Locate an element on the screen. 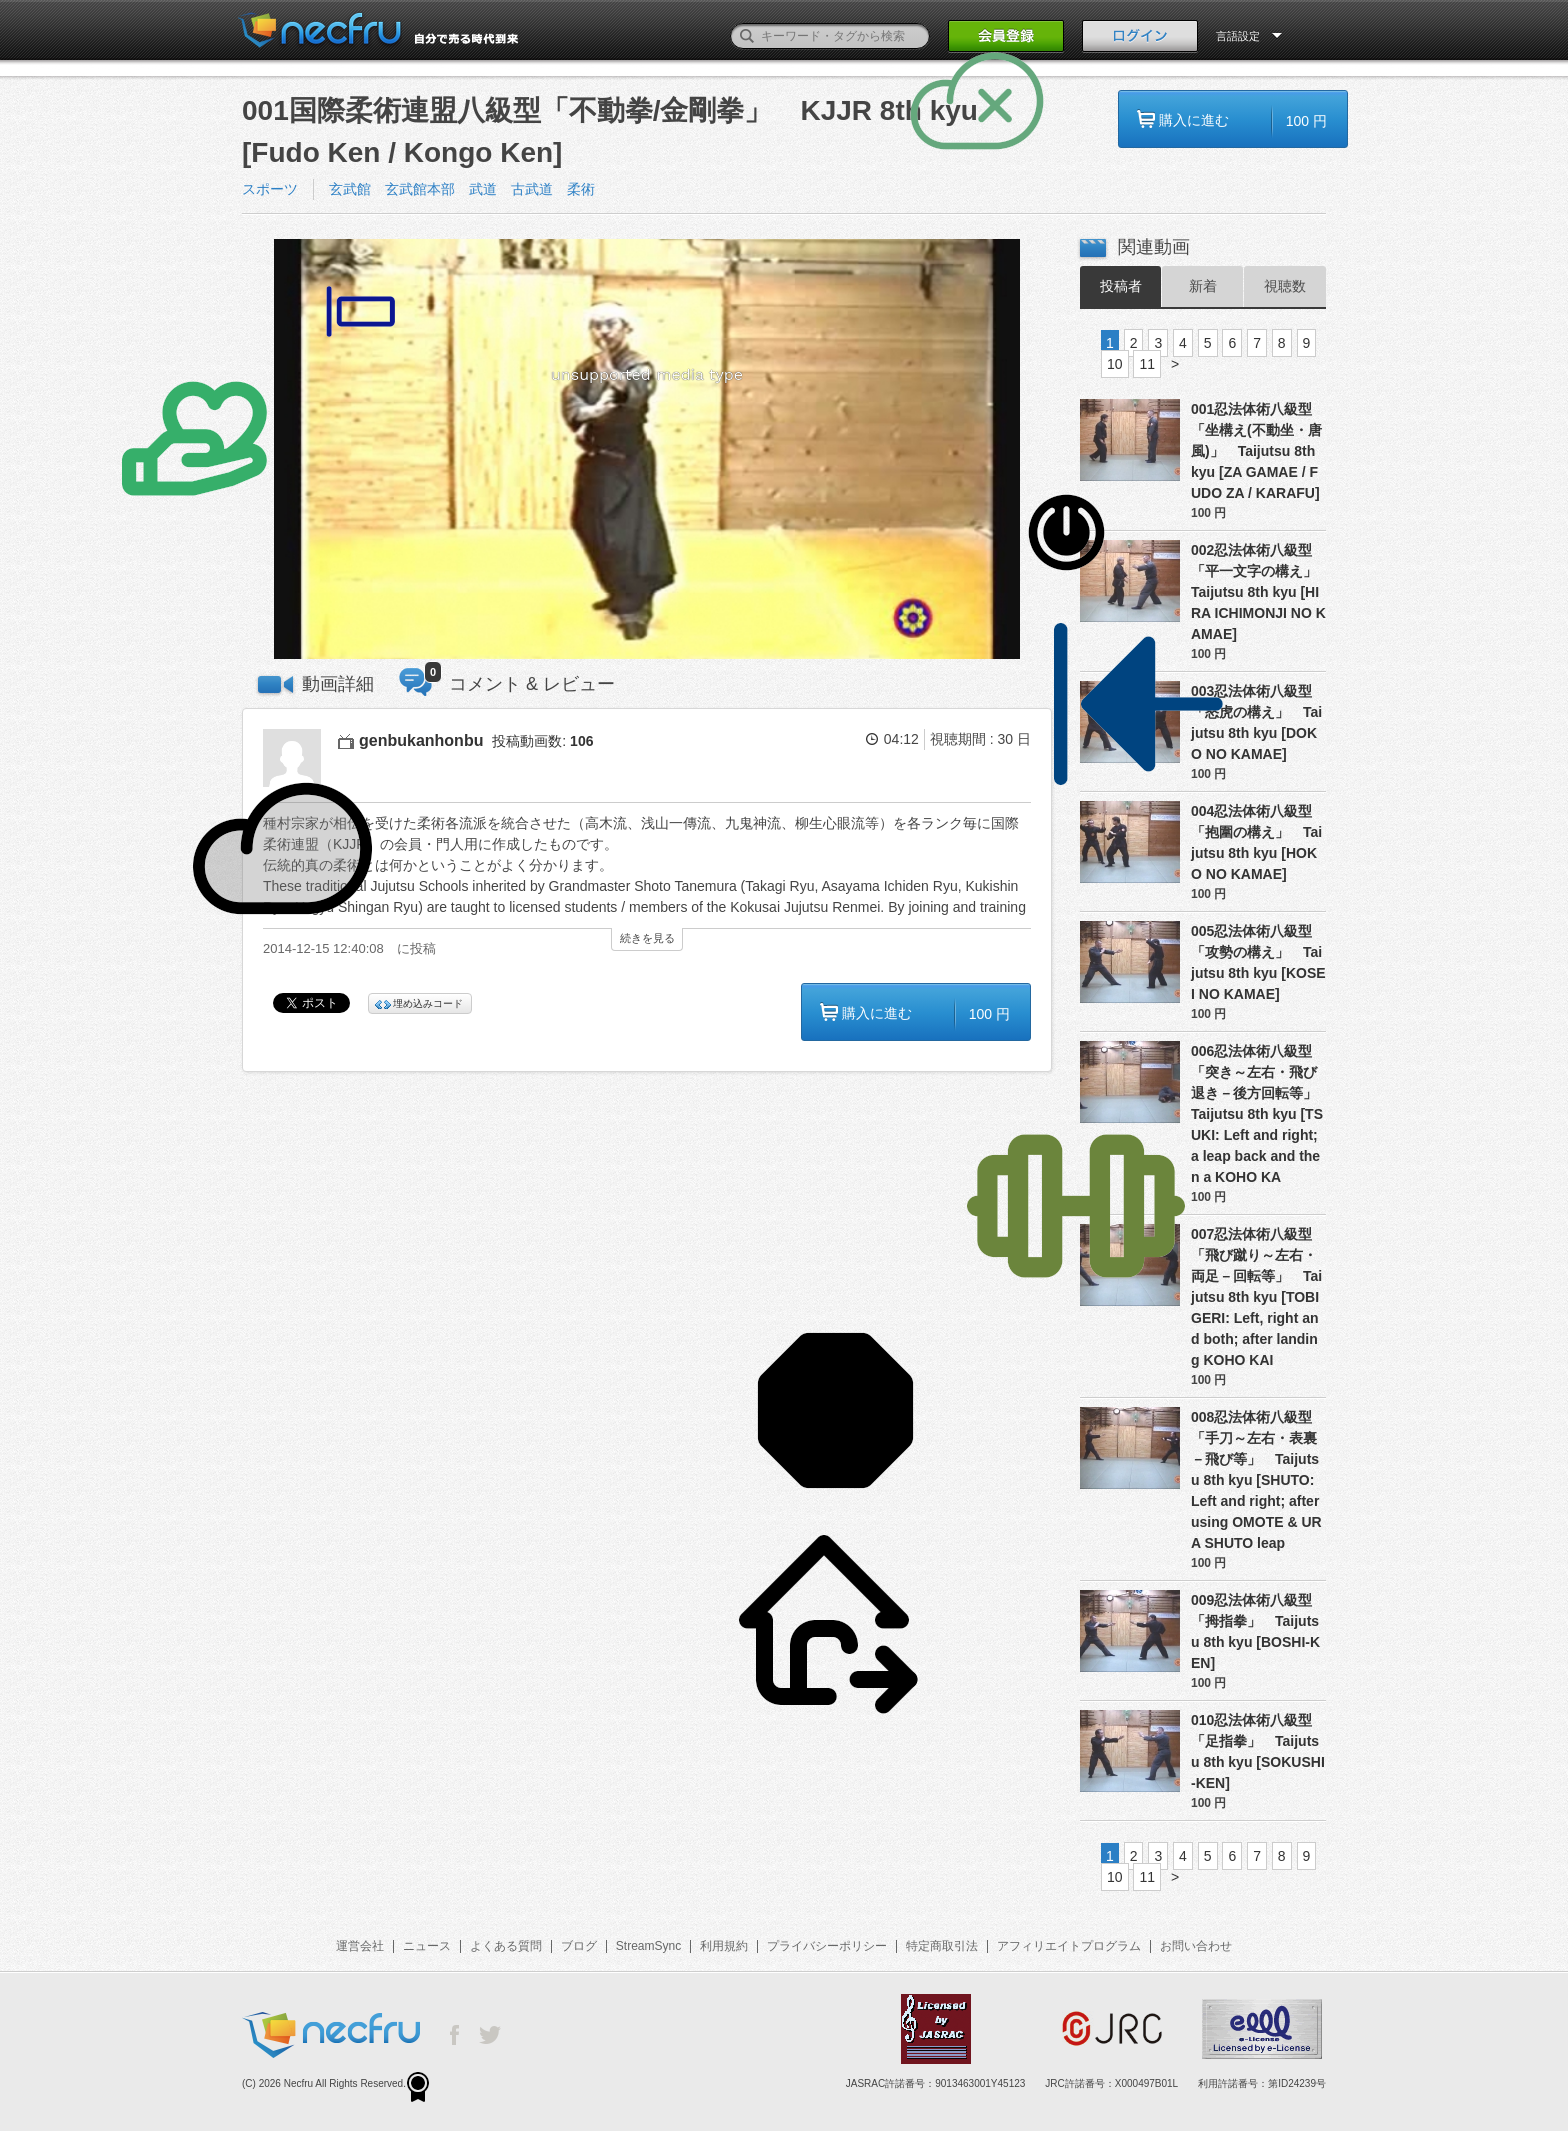 The height and width of the screenshot is (2131, 1568). disconnect from cloud storage is located at coordinates (977, 101).